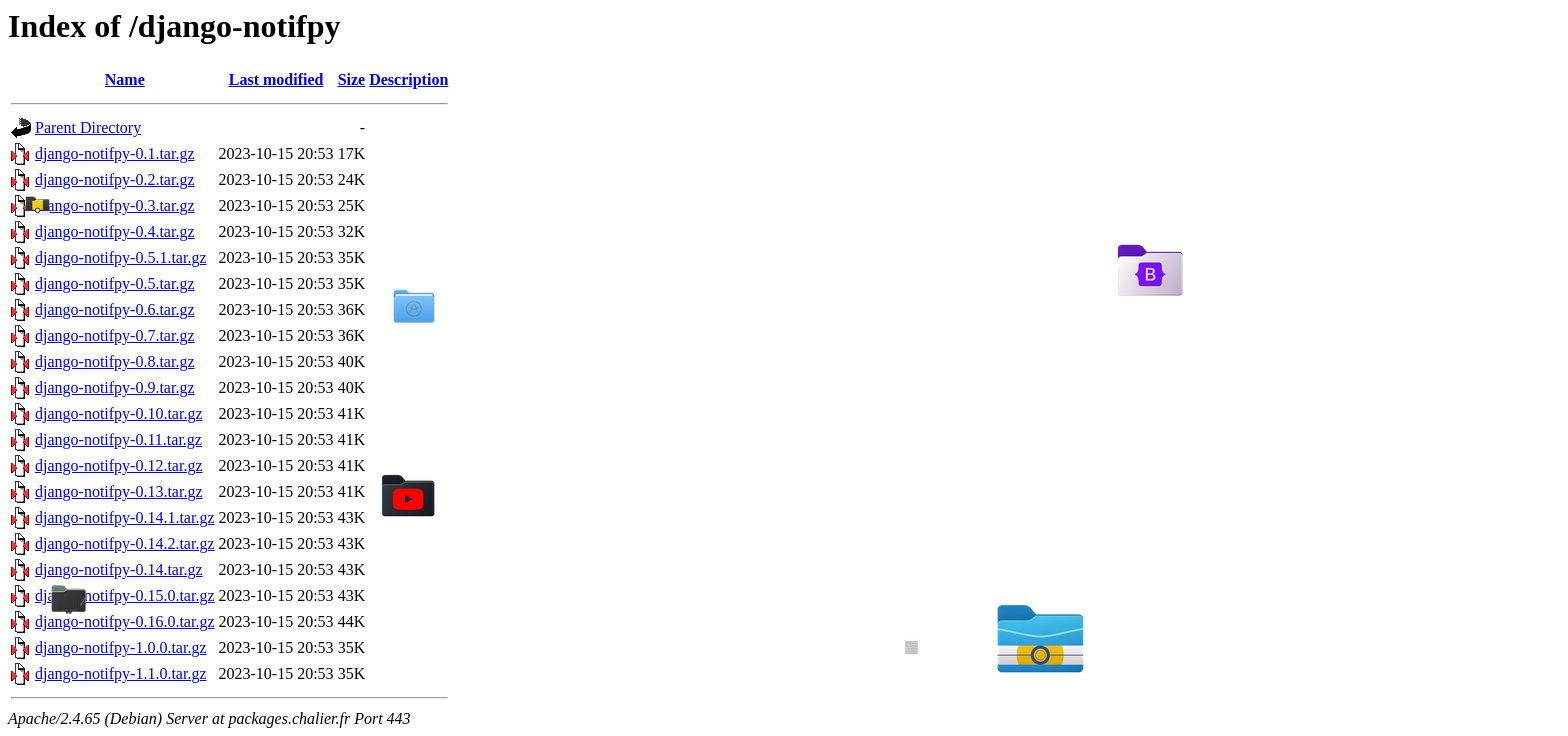 The image size is (1568, 736). What do you see at coordinates (37, 206) in the screenshot?
I see `folder for pokémon game files or assets` at bounding box center [37, 206].